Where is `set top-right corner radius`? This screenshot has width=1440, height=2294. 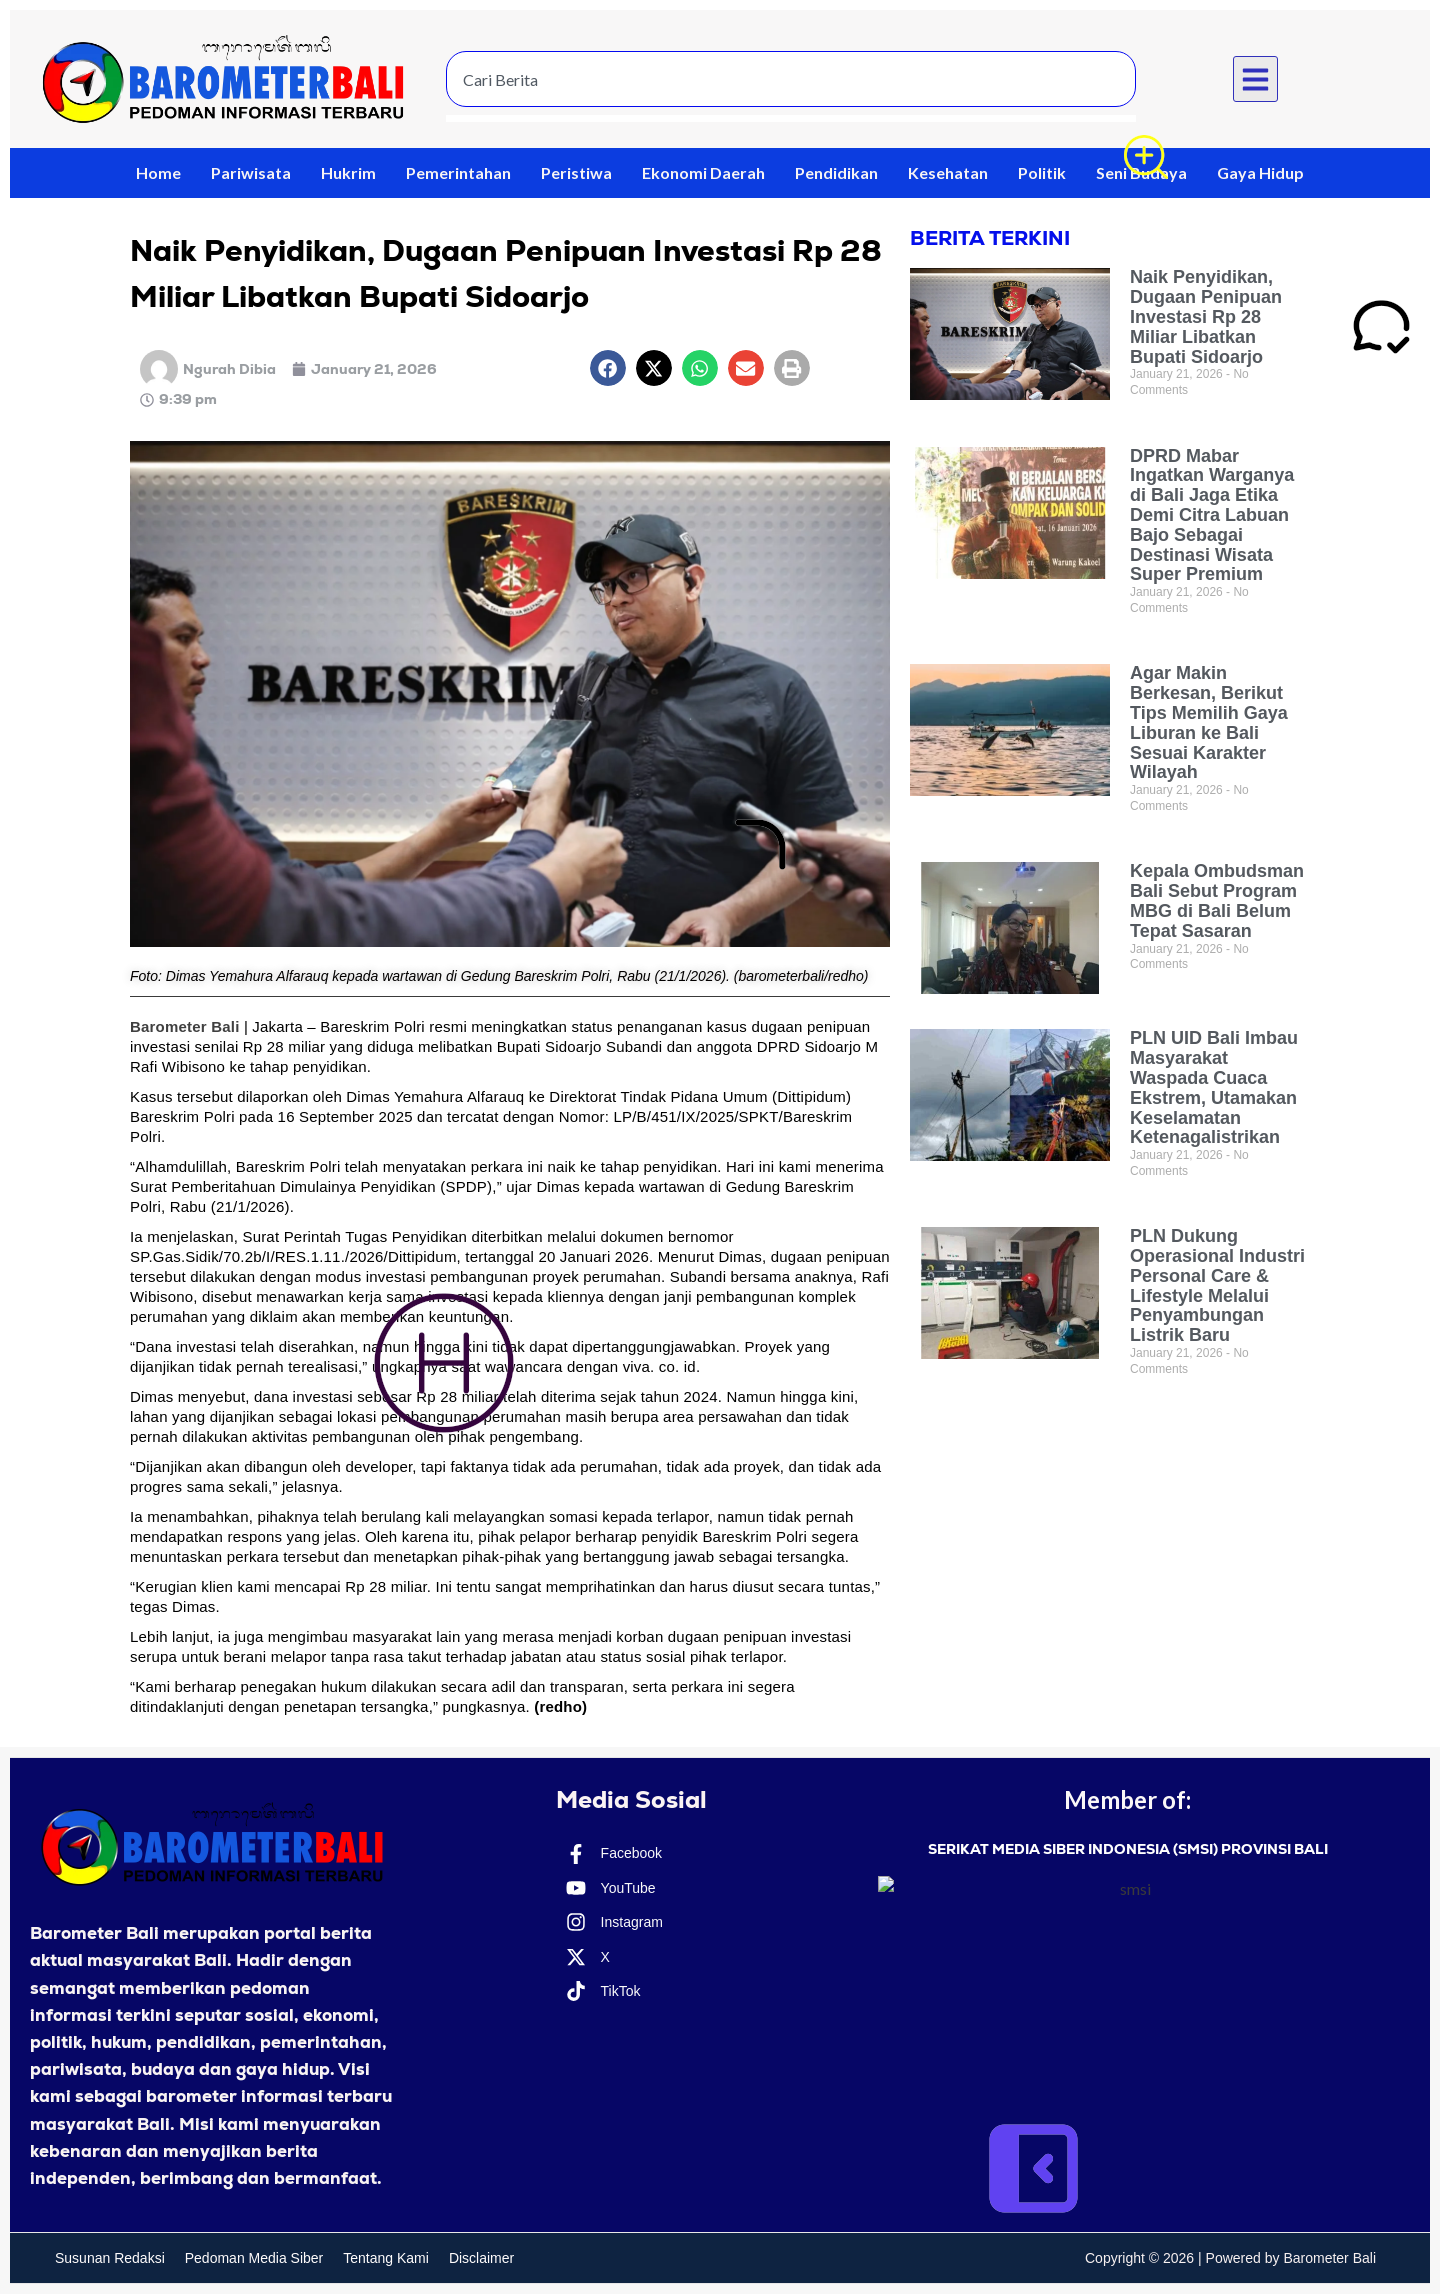
set top-right corner radius is located at coordinates (760, 844).